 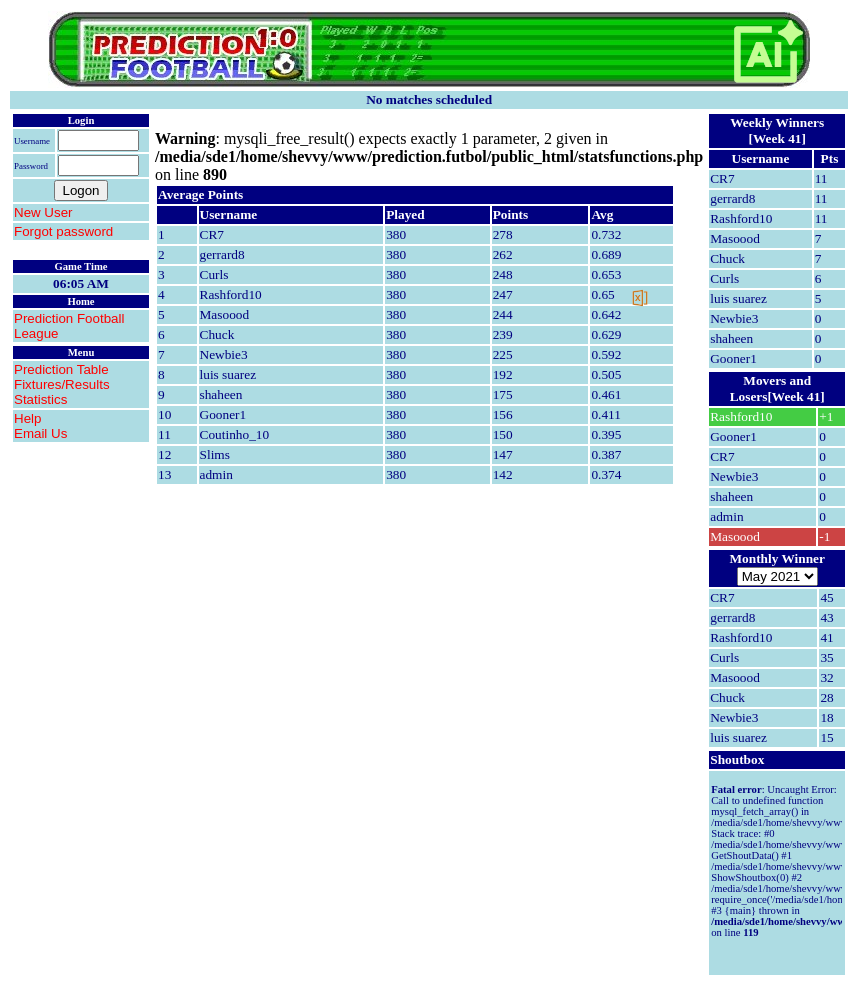 What do you see at coordinates (765, 54) in the screenshot?
I see `generate content using AI` at bounding box center [765, 54].